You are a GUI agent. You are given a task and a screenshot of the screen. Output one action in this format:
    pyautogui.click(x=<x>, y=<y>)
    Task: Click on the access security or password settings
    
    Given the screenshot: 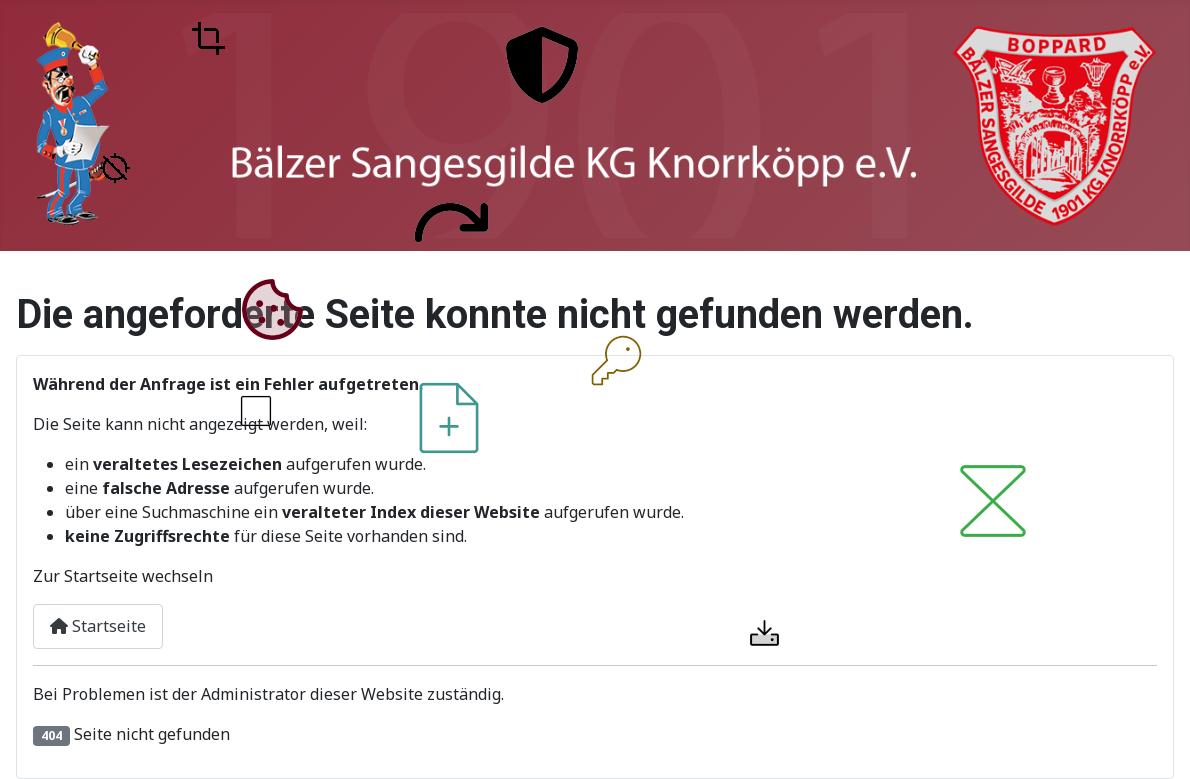 What is the action you would take?
    pyautogui.click(x=615, y=361)
    